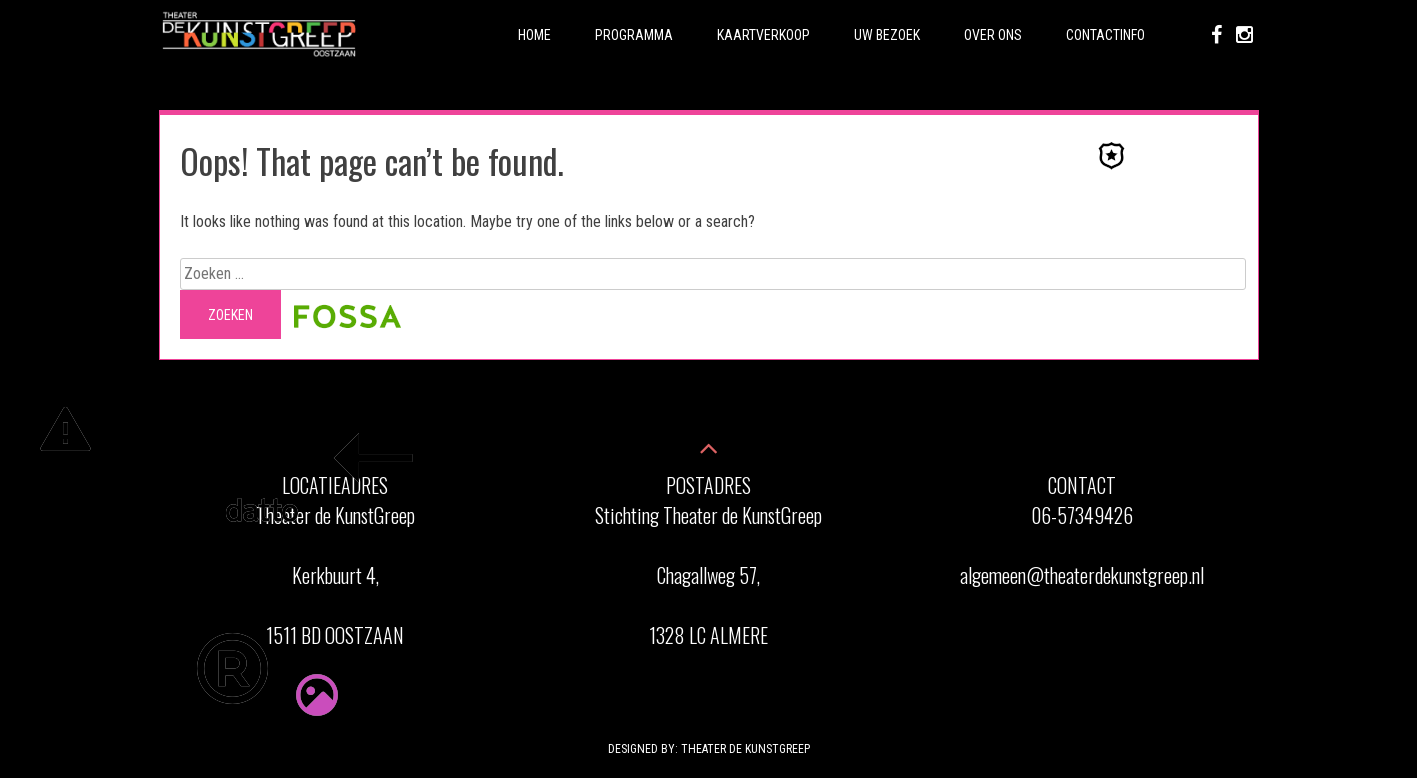  I want to click on go back to the previous page, so click(373, 458).